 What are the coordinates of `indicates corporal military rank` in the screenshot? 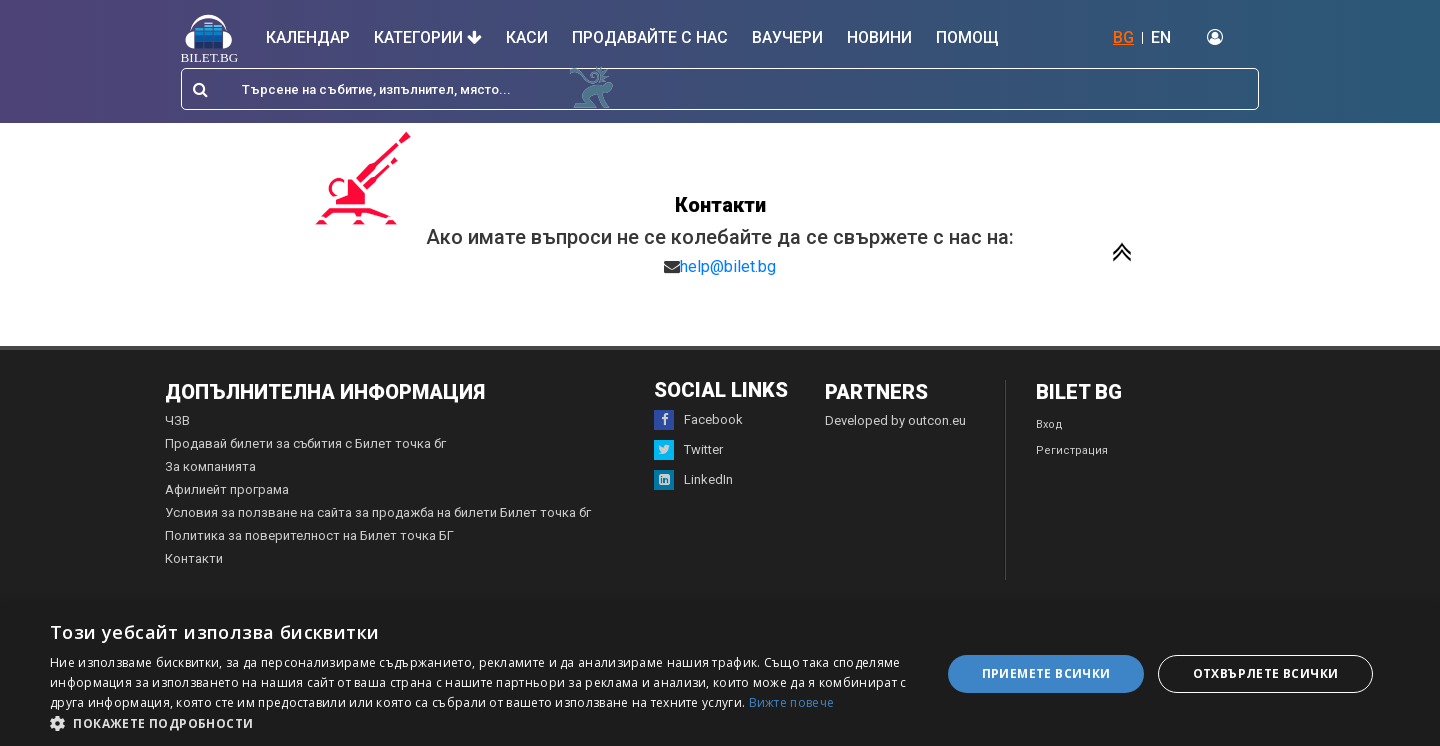 It's located at (1122, 252).